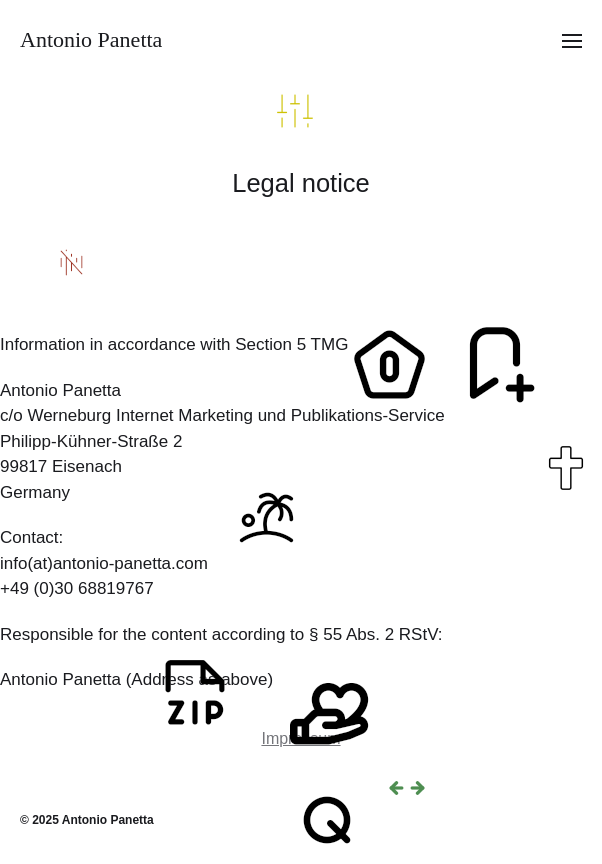 Image resolution: width=602 pixels, height=864 pixels. I want to click on indicates guatemalan quetzal currency, so click(327, 820).